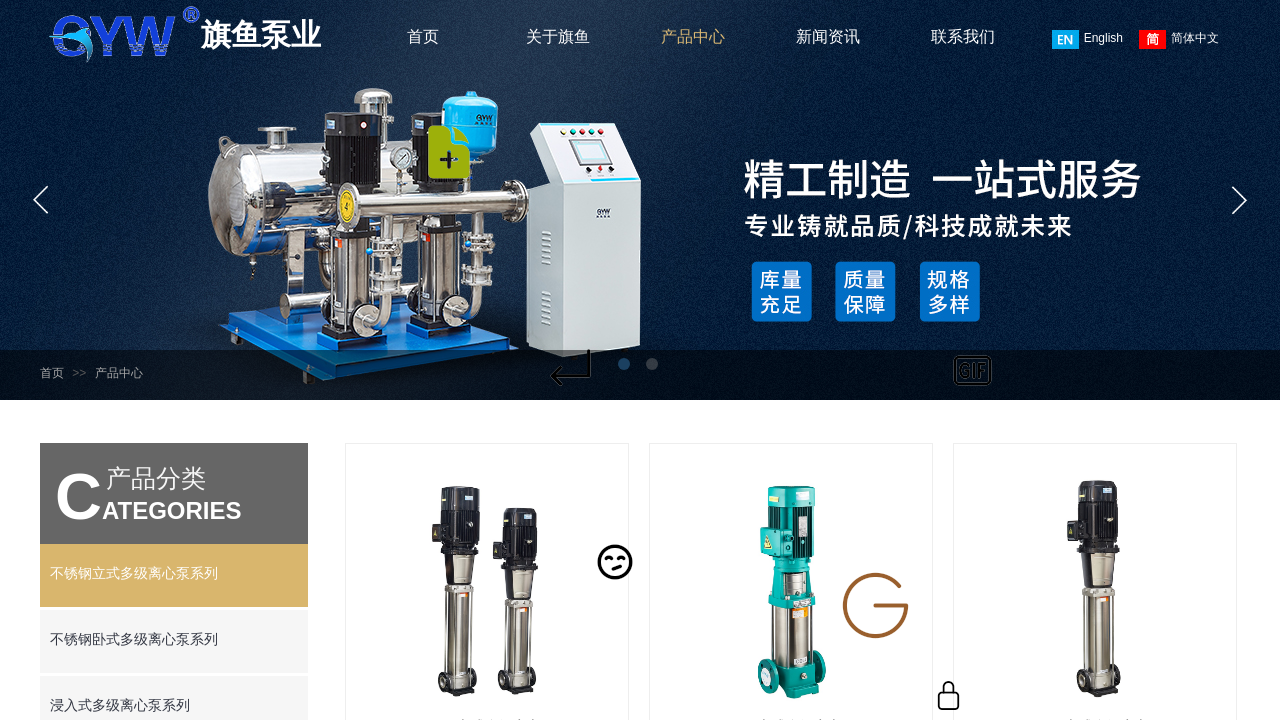 This screenshot has height=720, width=1280. What do you see at coordinates (948, 695) in the screenshot?
I see `indicates a locked or secured item` at bounding box center [948, 695].